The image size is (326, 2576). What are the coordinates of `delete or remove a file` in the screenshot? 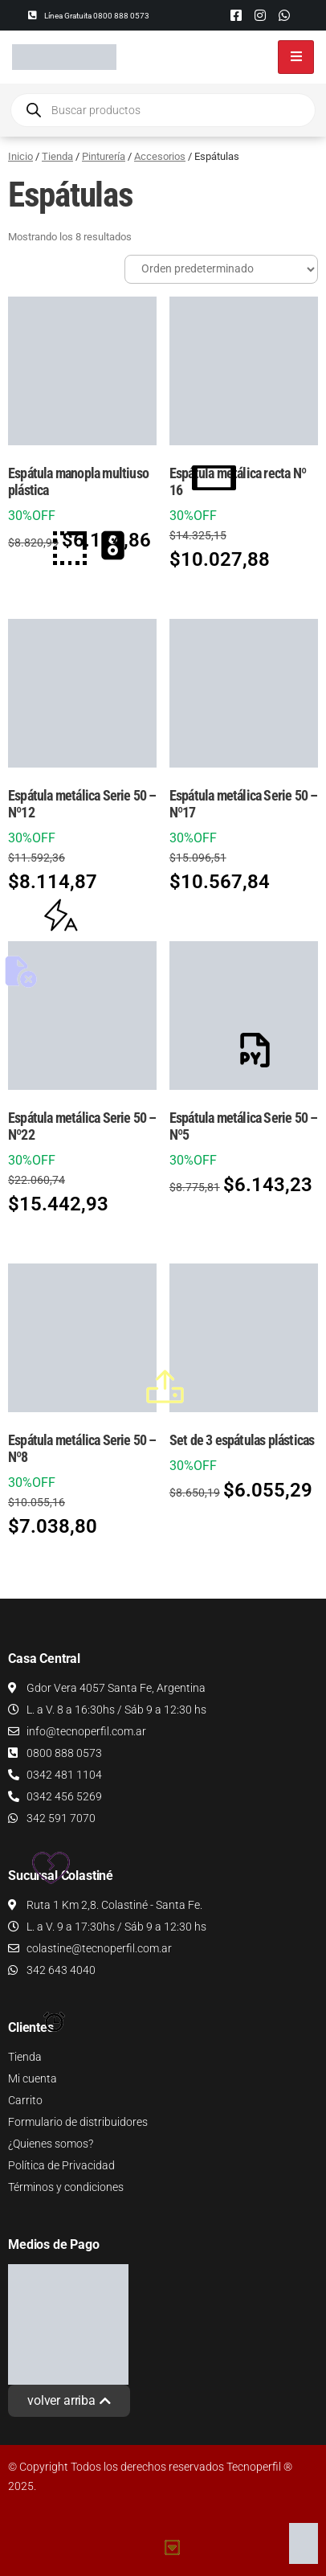 It's located at (20, 971).